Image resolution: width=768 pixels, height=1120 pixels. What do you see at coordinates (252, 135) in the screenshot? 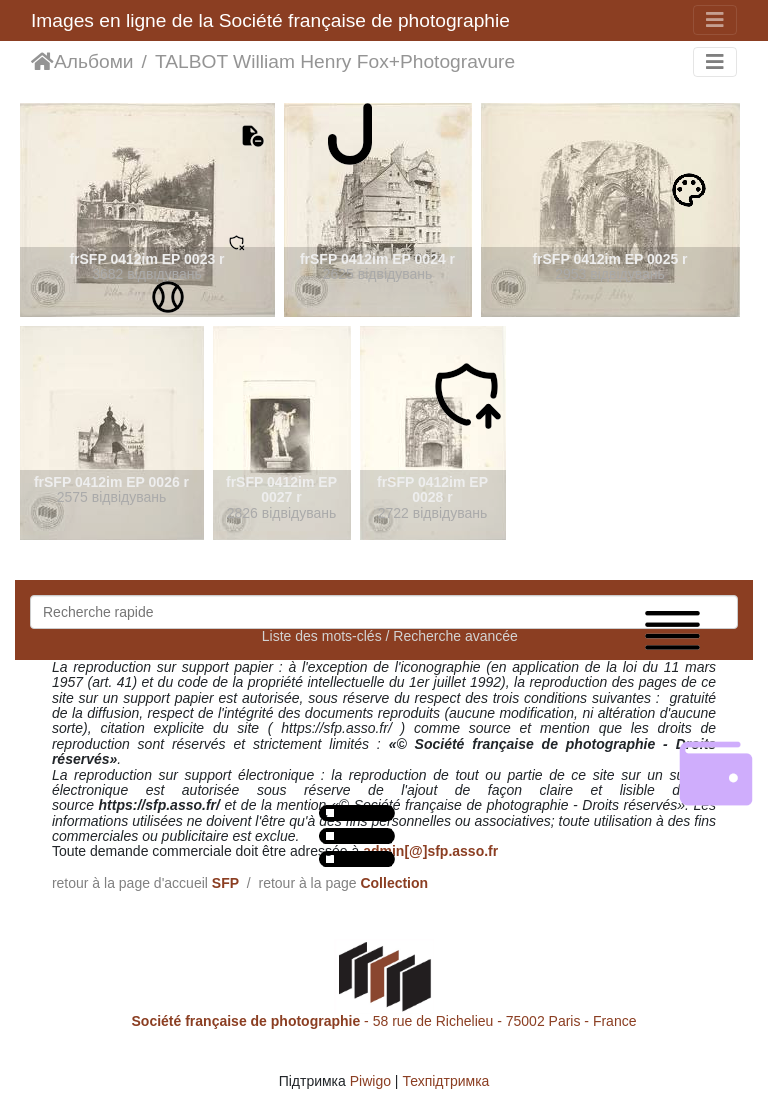
I see `remove a file from your collection` at bounding box center [252, 135].